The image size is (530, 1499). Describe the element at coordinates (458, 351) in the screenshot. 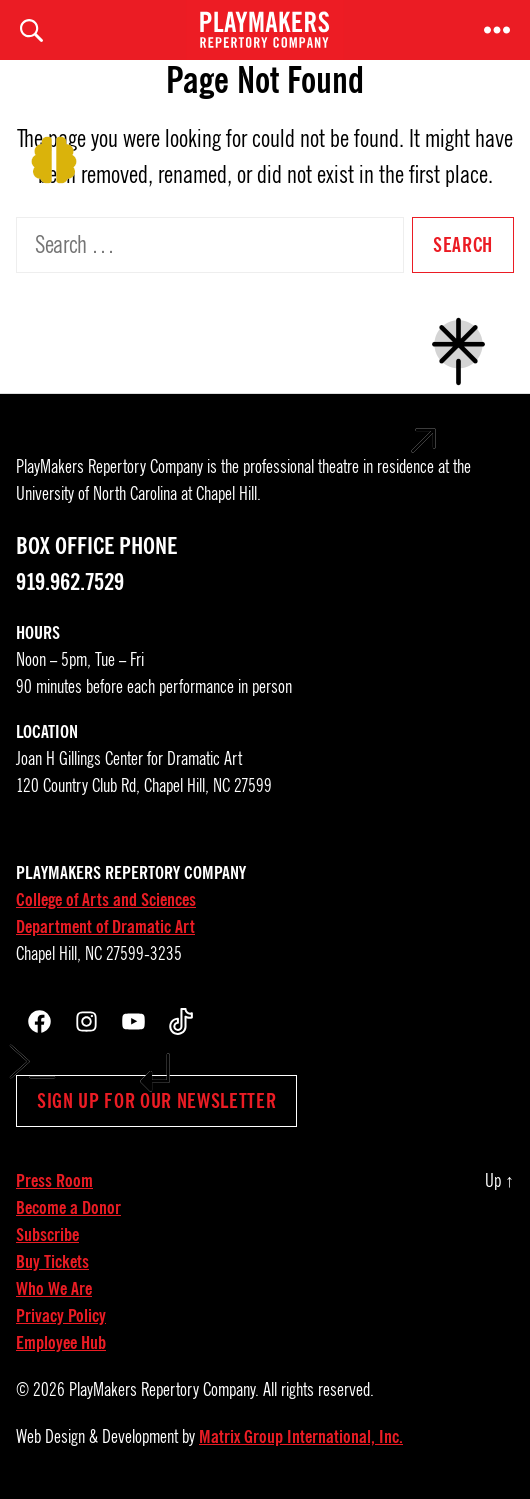

I see `visit linktree profile` at that location.